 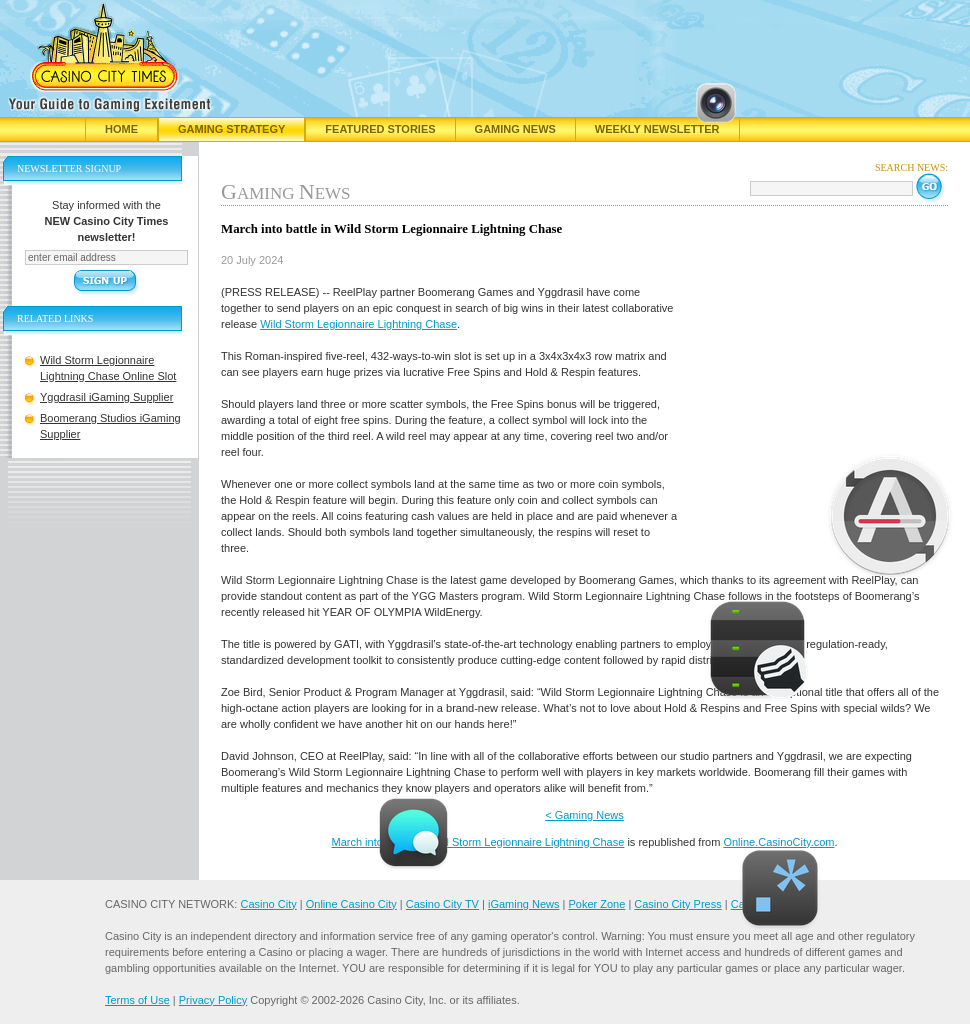 What do you see at coordinates (757, 648) in the screenshot?
I see `configure kerberos authentication settings for network server` at bounding box center [757, 648].